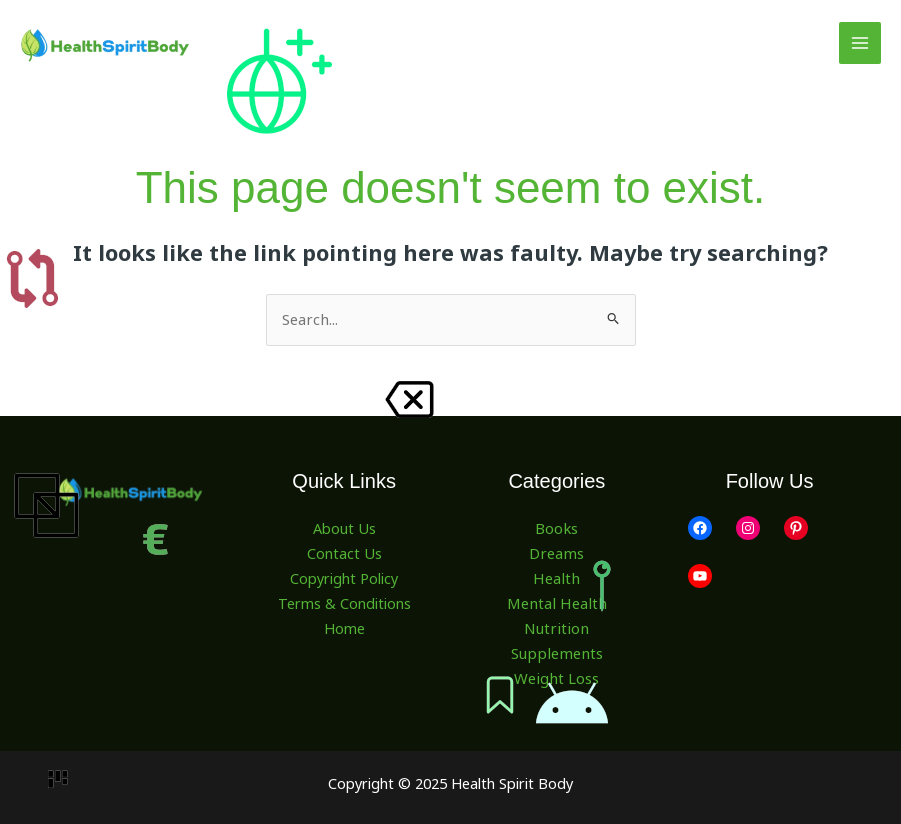 The image size is (901, 824). I want to click on compare branches or commits in version control, so click(32, 278).